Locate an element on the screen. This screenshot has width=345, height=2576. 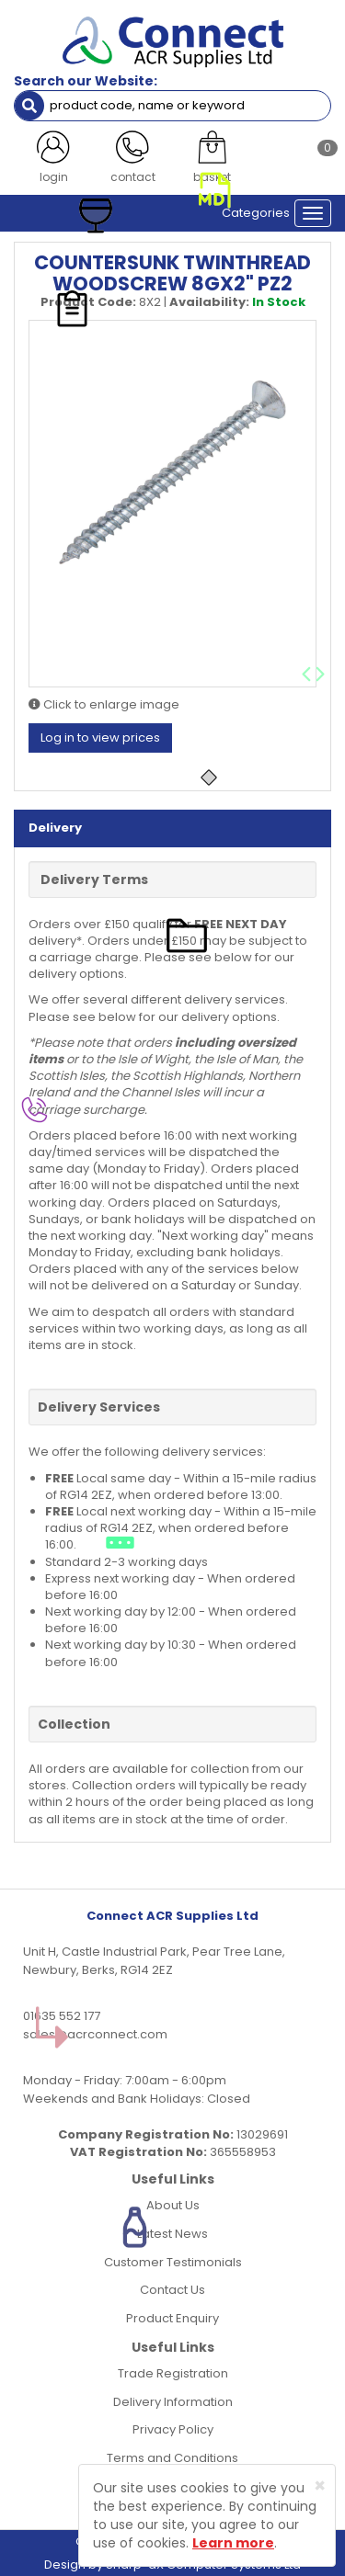
open folder to view files is located at coordinates (187, 936).